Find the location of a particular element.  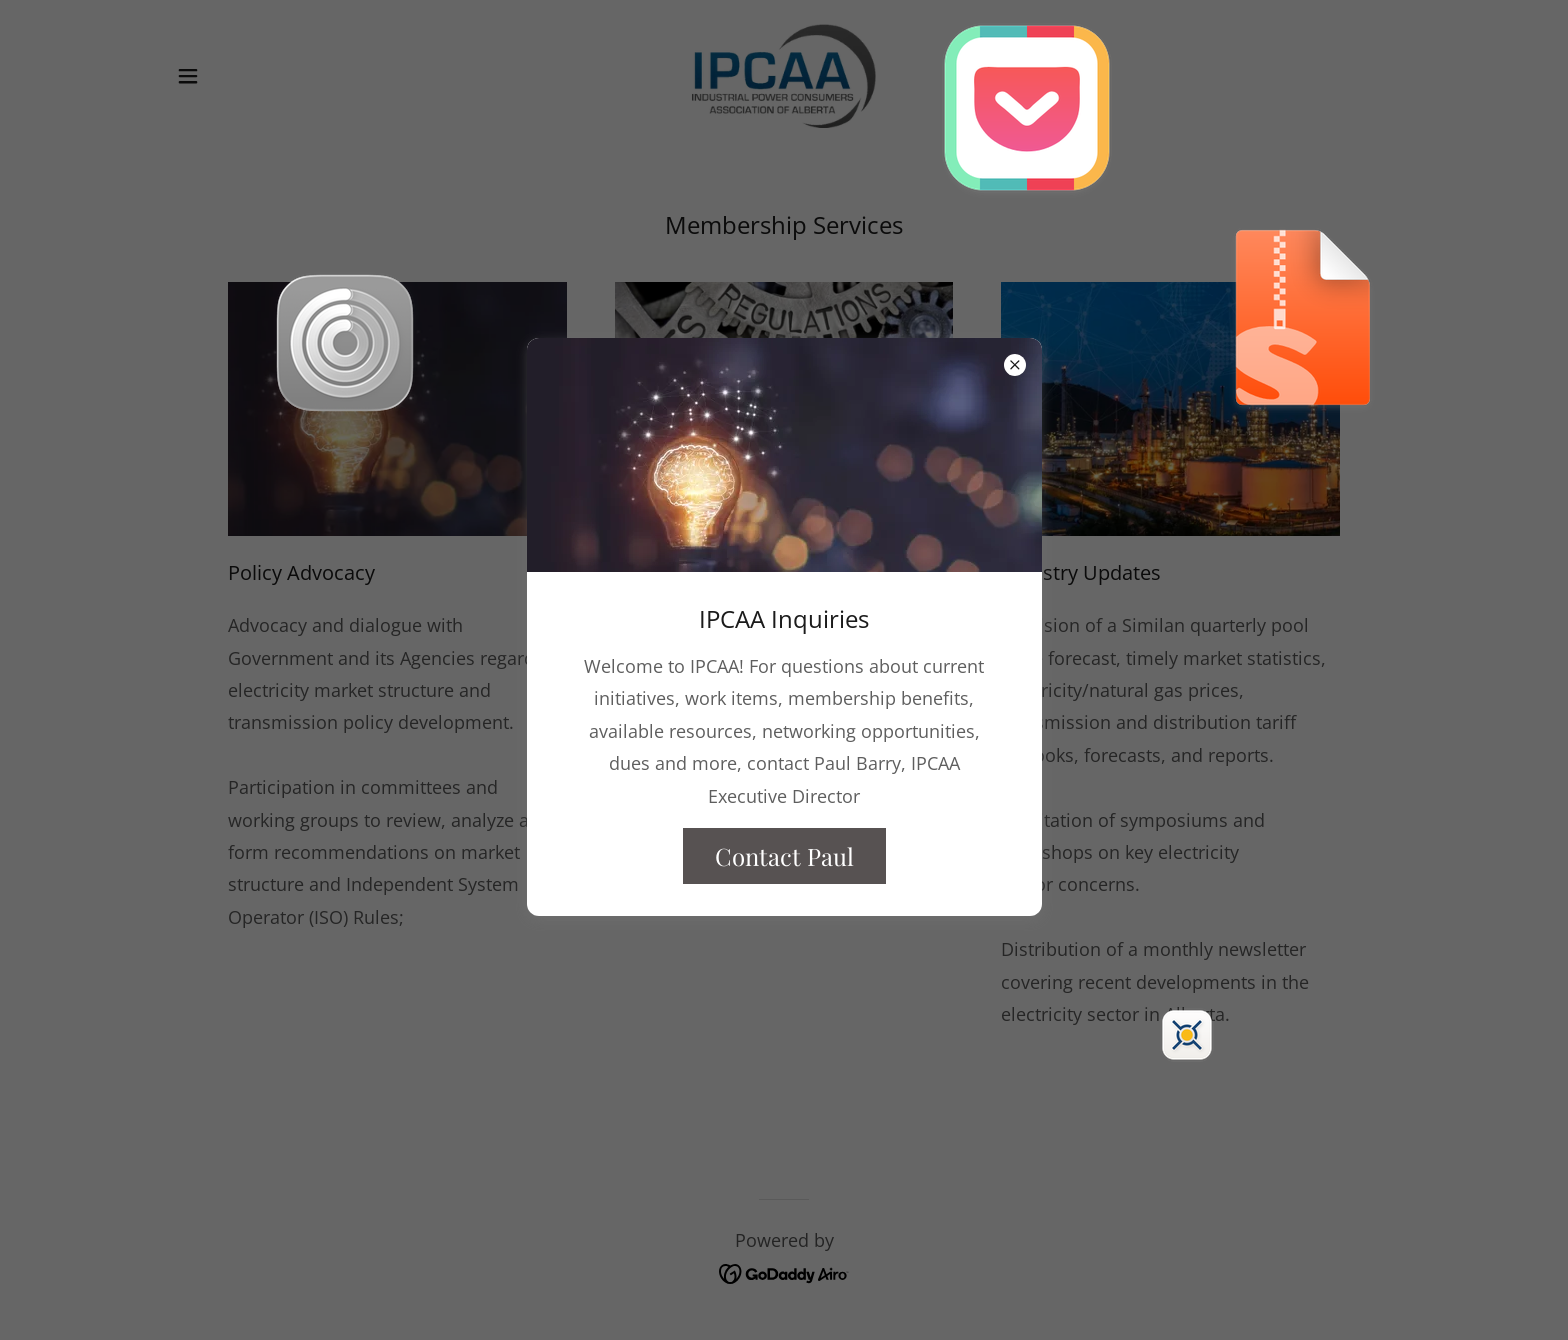

sogou input method skin file is located at coordinates (1303, 321).